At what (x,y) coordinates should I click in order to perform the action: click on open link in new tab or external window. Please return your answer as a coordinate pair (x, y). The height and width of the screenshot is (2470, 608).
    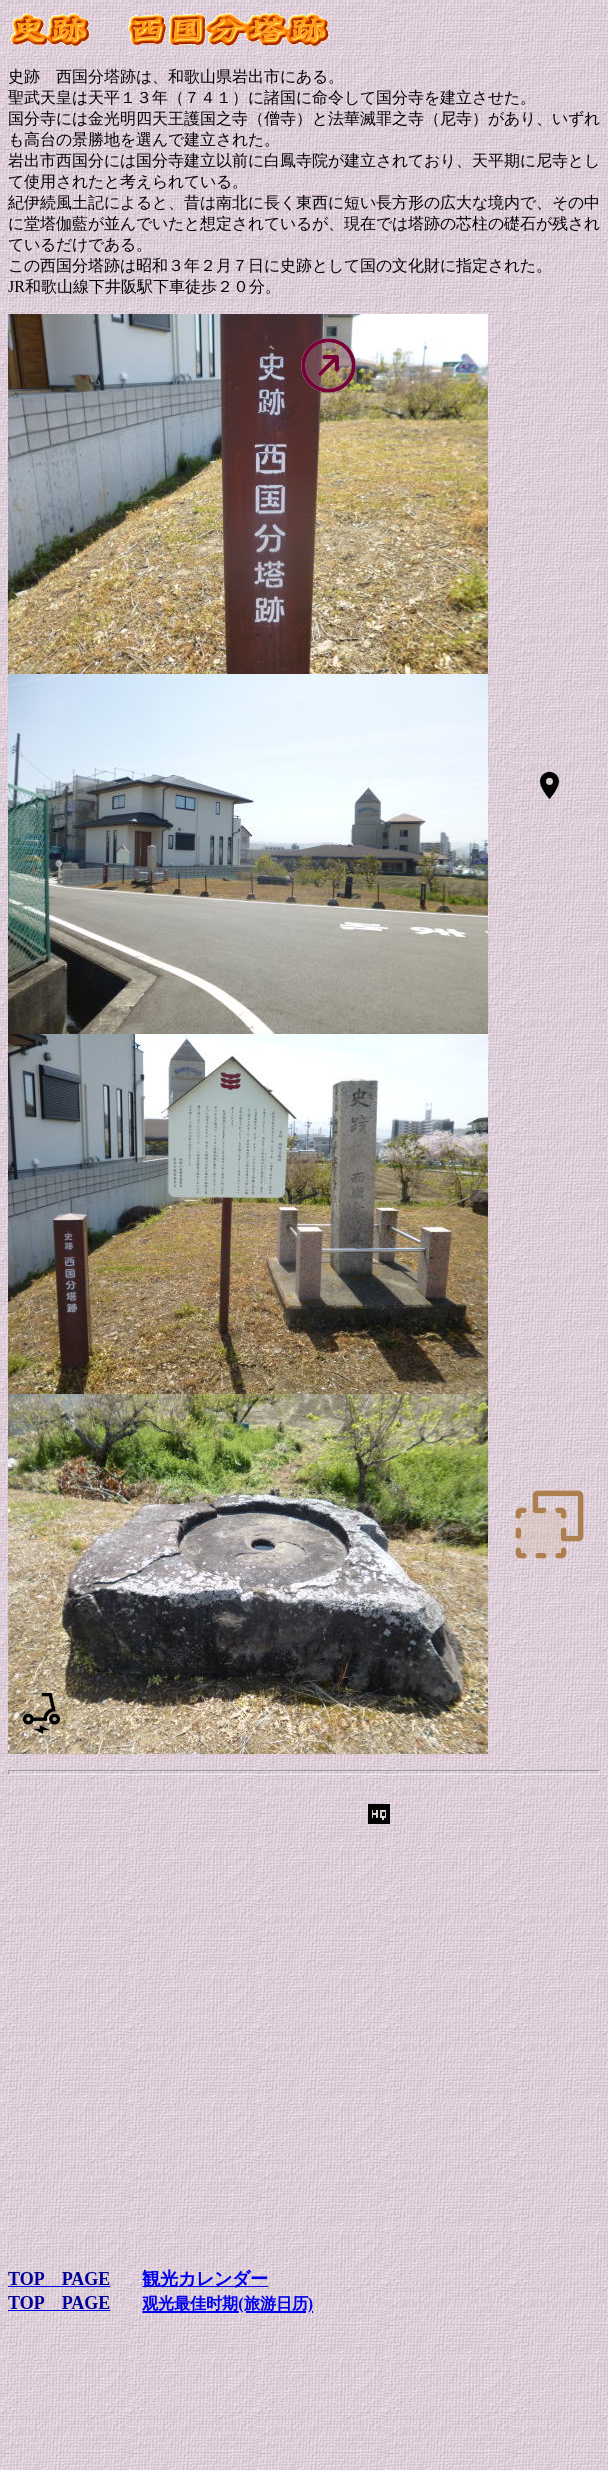
    Looking at the image, I should click on (328, 365).